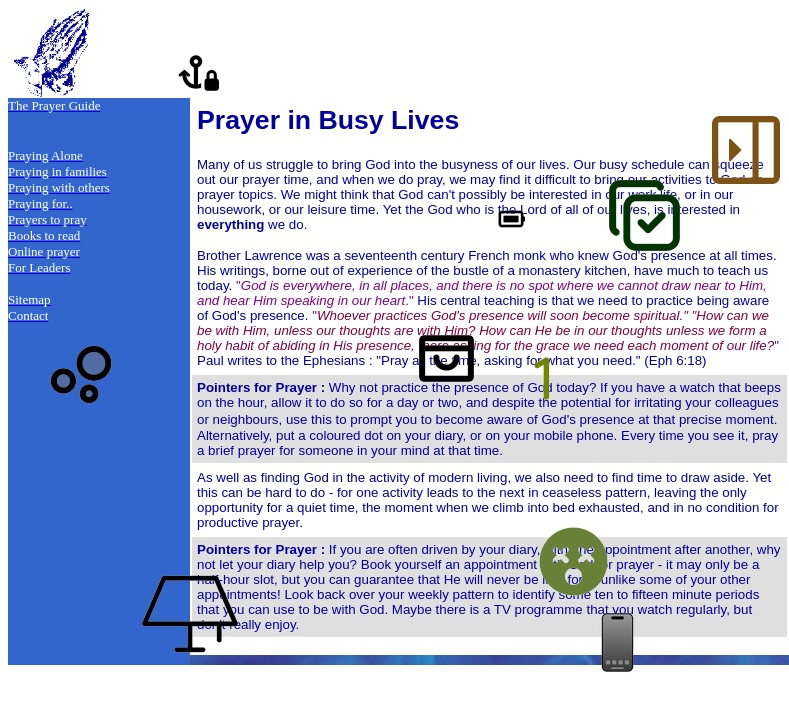 The image size is (789, 720). Describe the element at coordinates (198, 72) in the screenshot. I see `lock or secure an anchor point` at that location.